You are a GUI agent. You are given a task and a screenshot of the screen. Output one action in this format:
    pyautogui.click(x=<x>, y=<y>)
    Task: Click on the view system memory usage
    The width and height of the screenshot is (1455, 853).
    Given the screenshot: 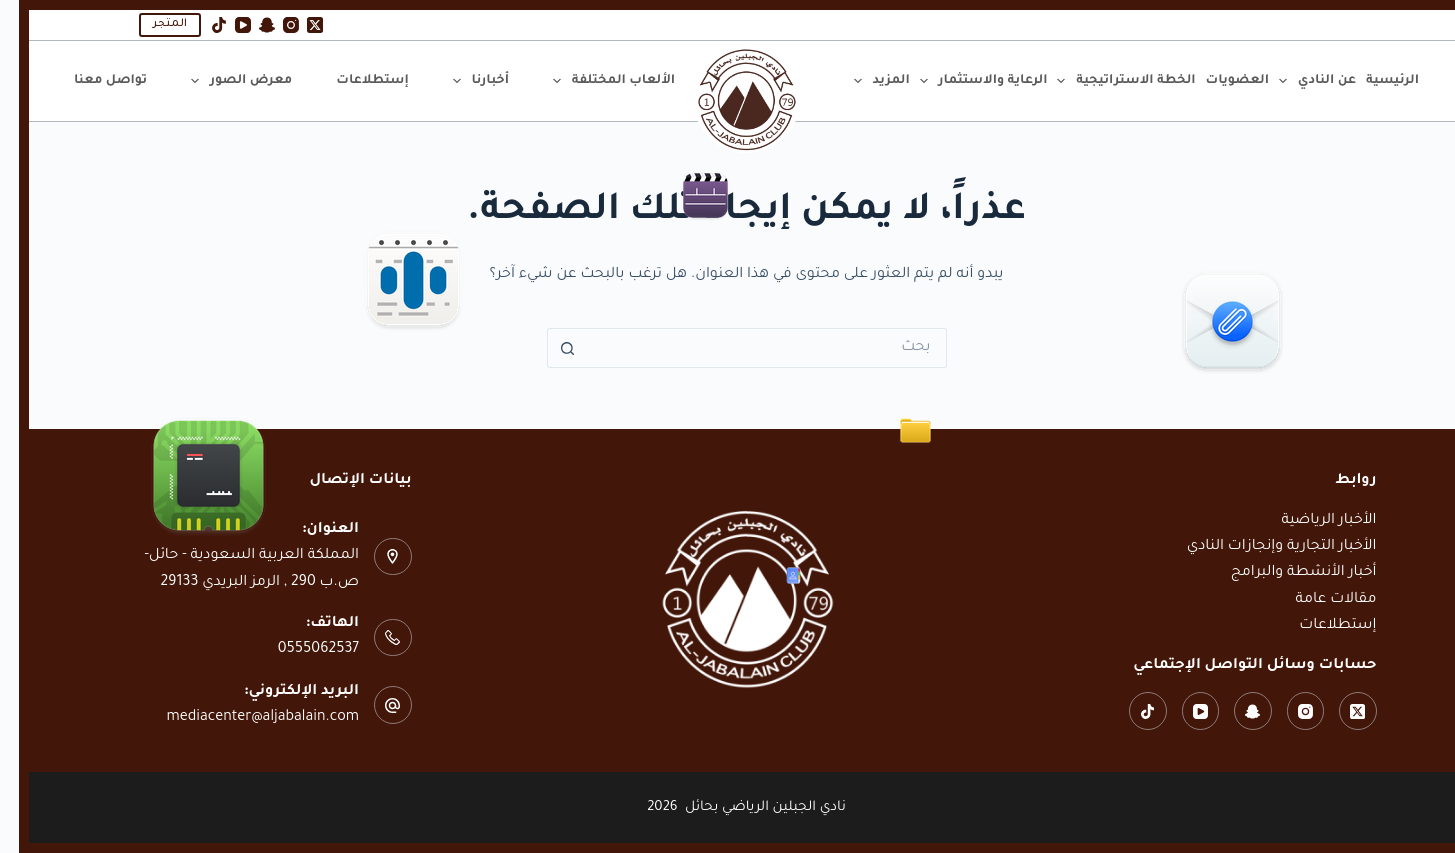 What is the action you would take?
    pyautogui.click(x=208, y=475)
    